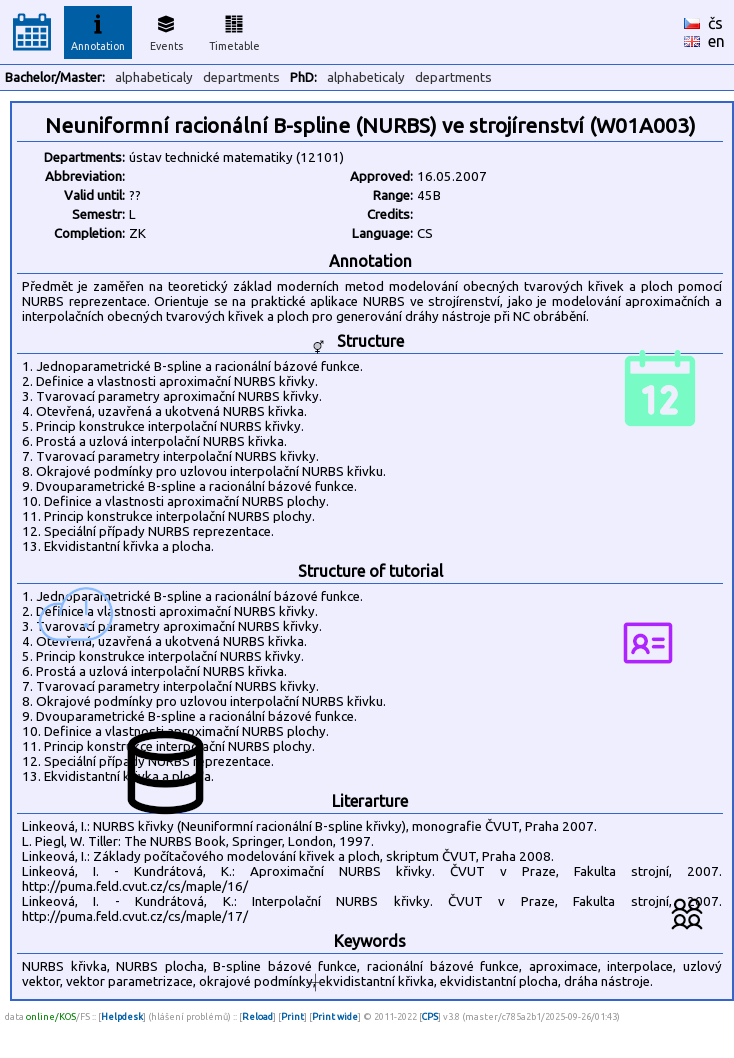 Image resolution: width=734 pixels, height=1058 pixels. What do you see at coordinates (318, 347) in the screenshot?
I see `indicates intersex gender identity` at bounding box center [318, 347].